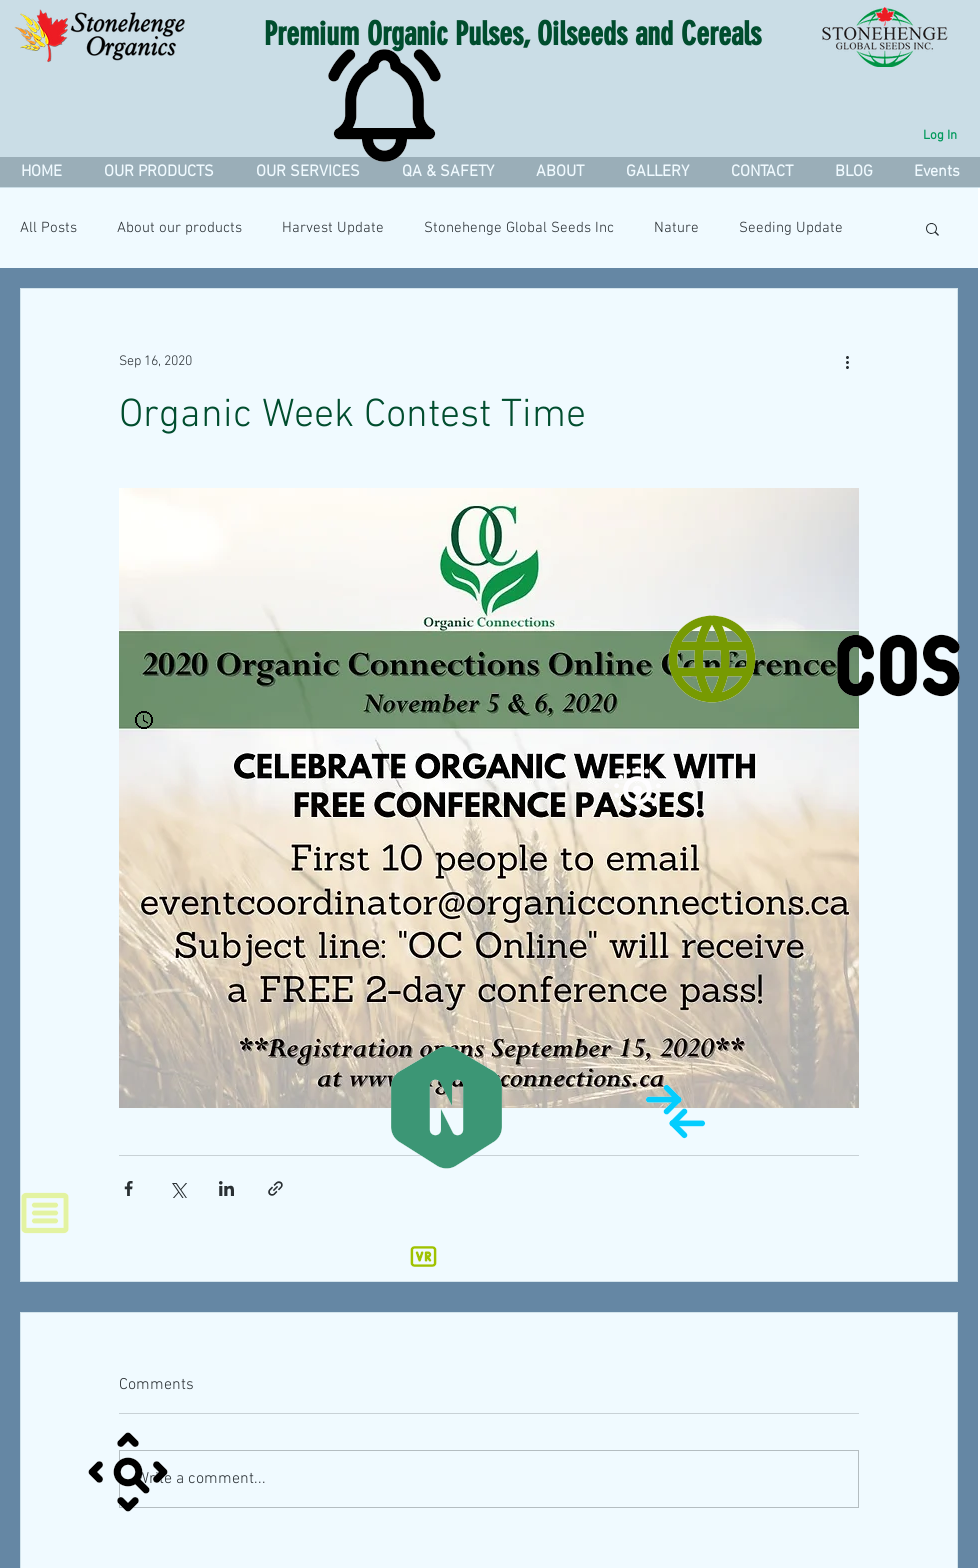  Describe the element at coordinates (45, 1213) in the screenshot. I see `view article or document` at that location.